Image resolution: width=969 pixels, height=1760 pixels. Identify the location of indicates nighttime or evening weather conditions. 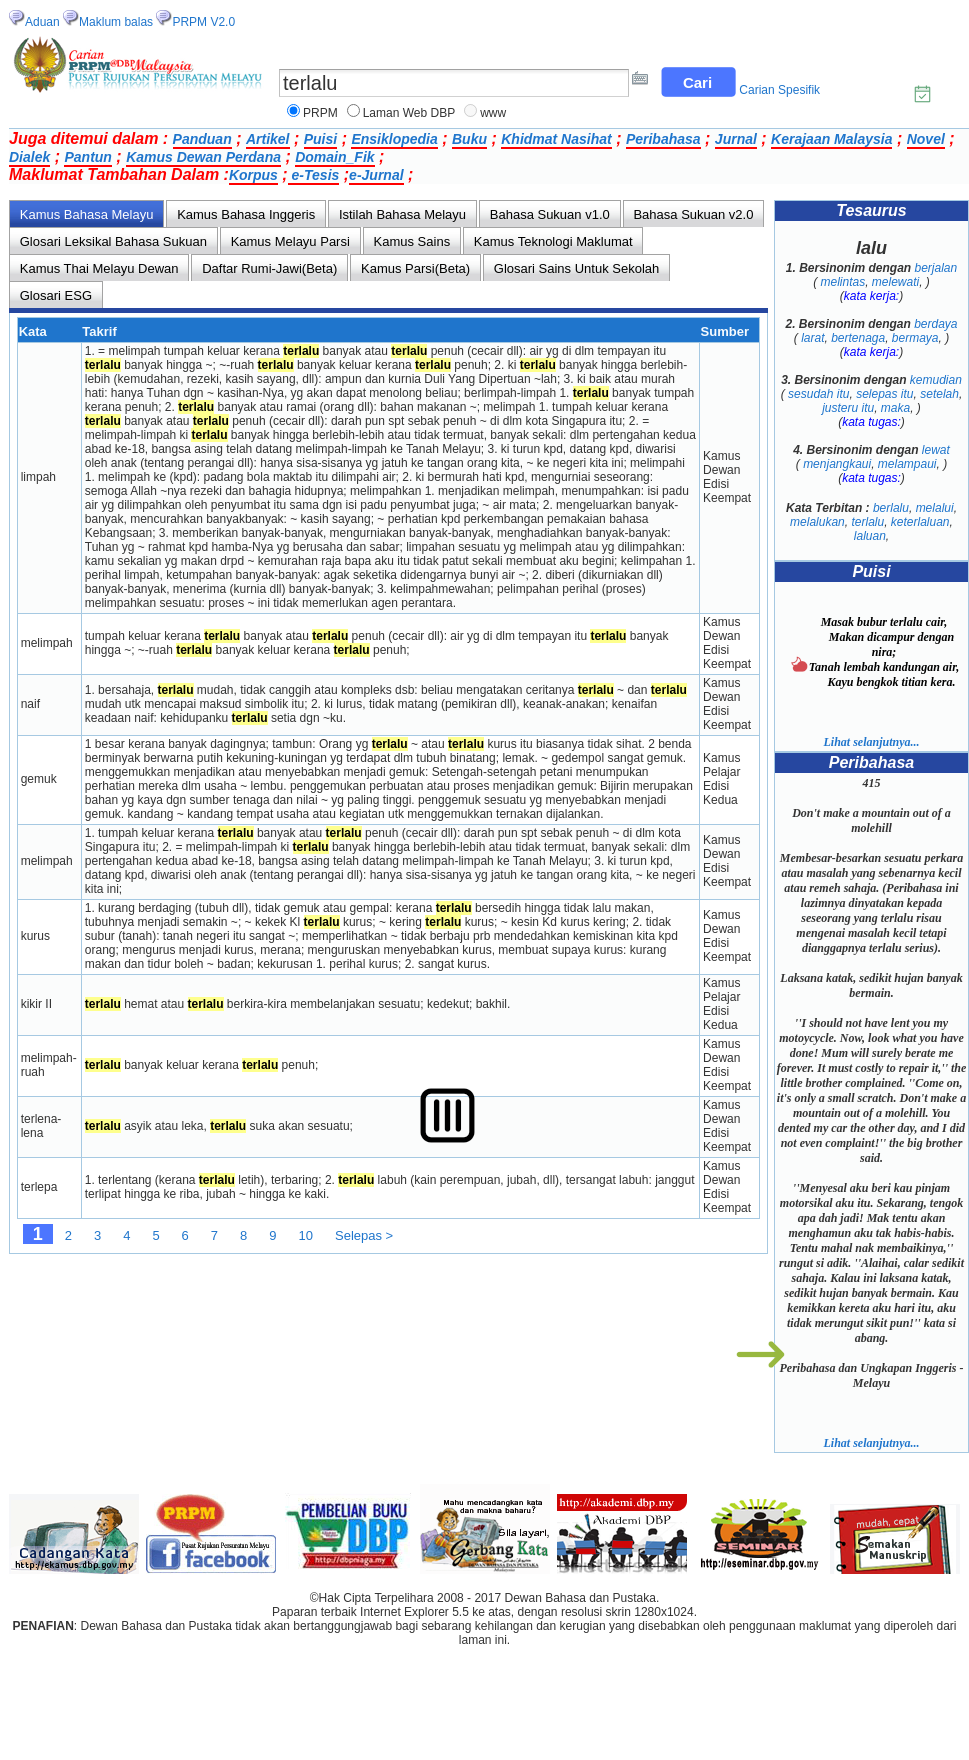
(799, 665).